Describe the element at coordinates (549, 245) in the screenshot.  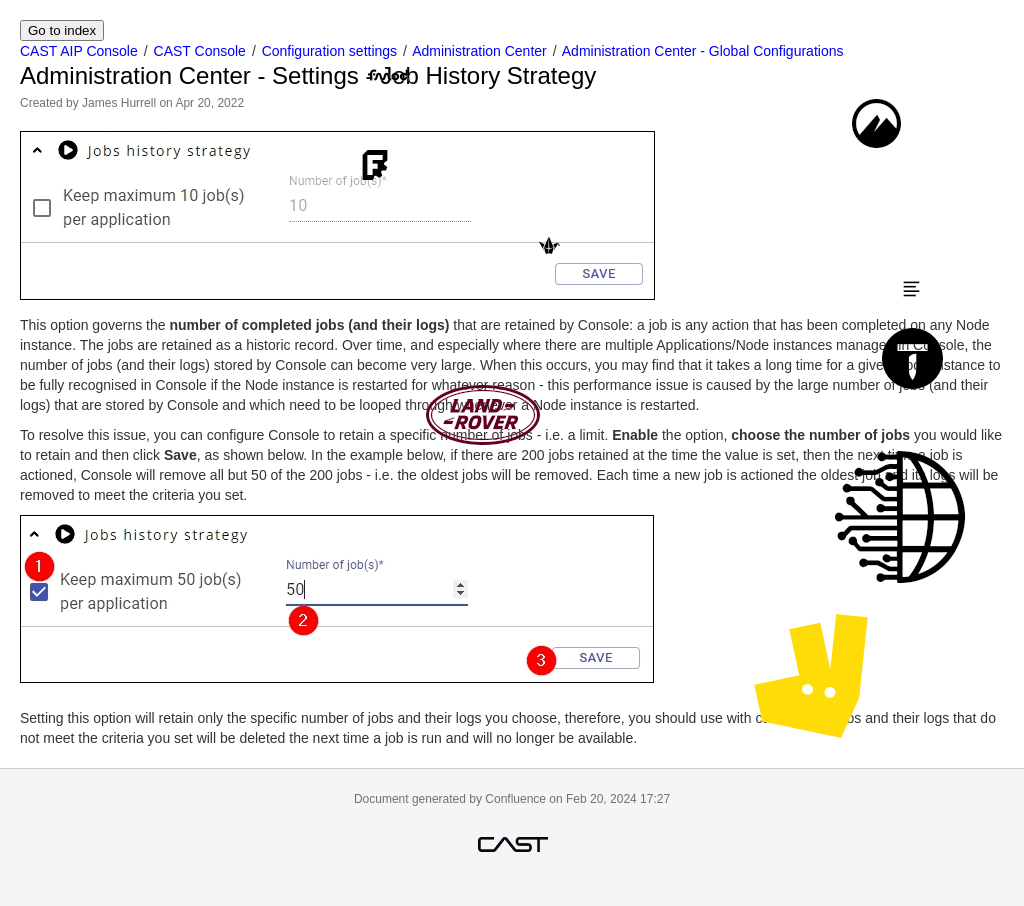
I see `open padlet app` at that location.